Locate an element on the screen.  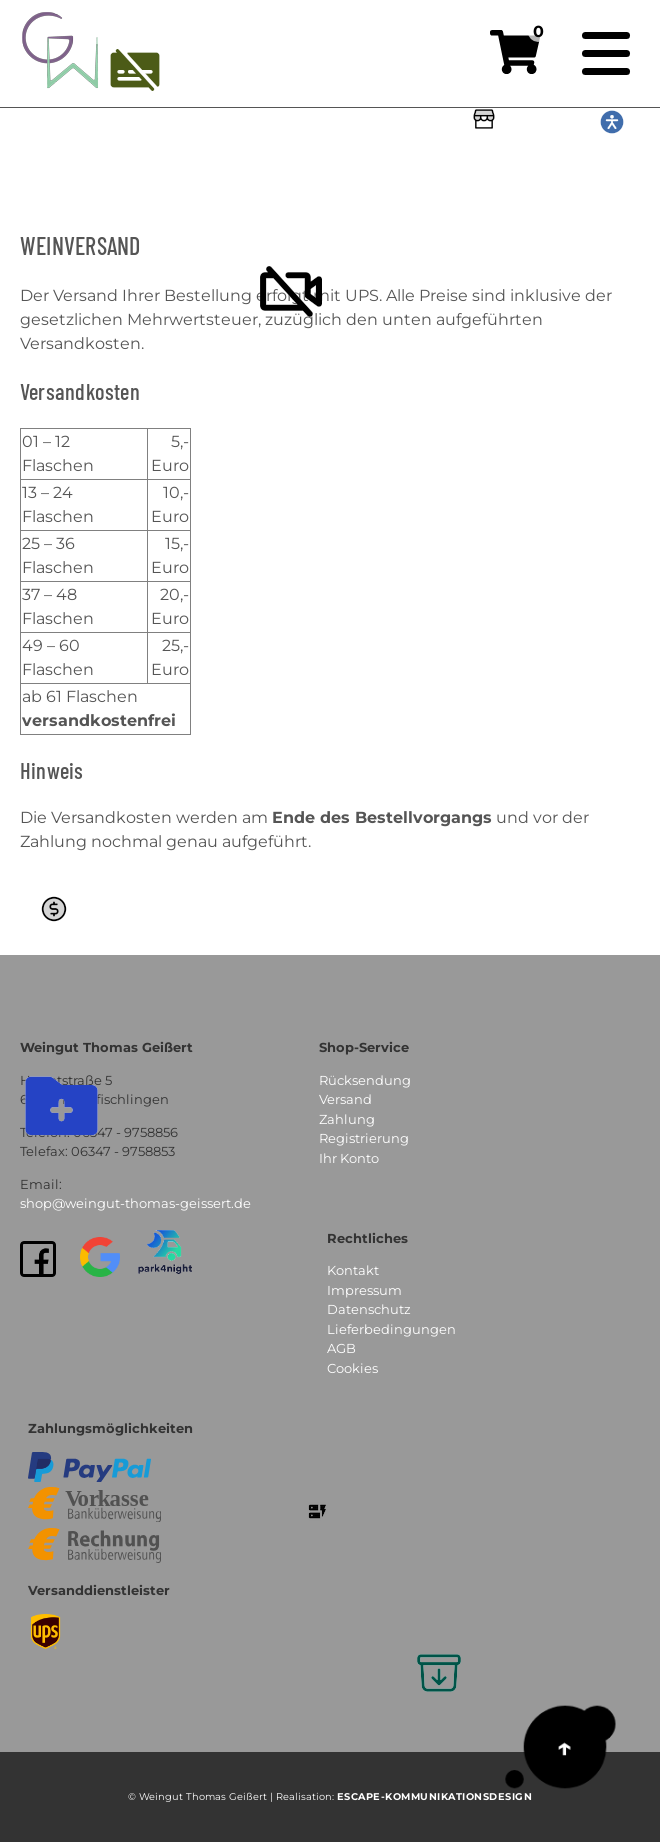
create a new folder is located at coordinates (61, 1104).